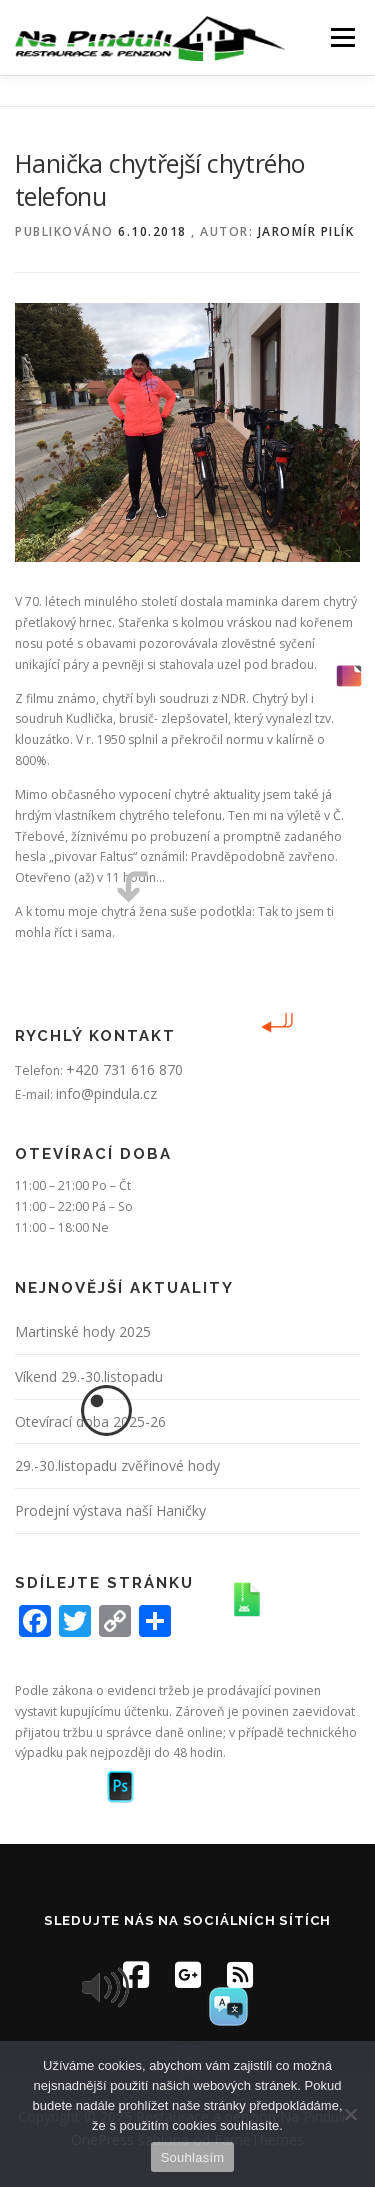 This screenshot has width=375, height=2187. I want to click on change desktop wallpaper settings, so click(349, 675).